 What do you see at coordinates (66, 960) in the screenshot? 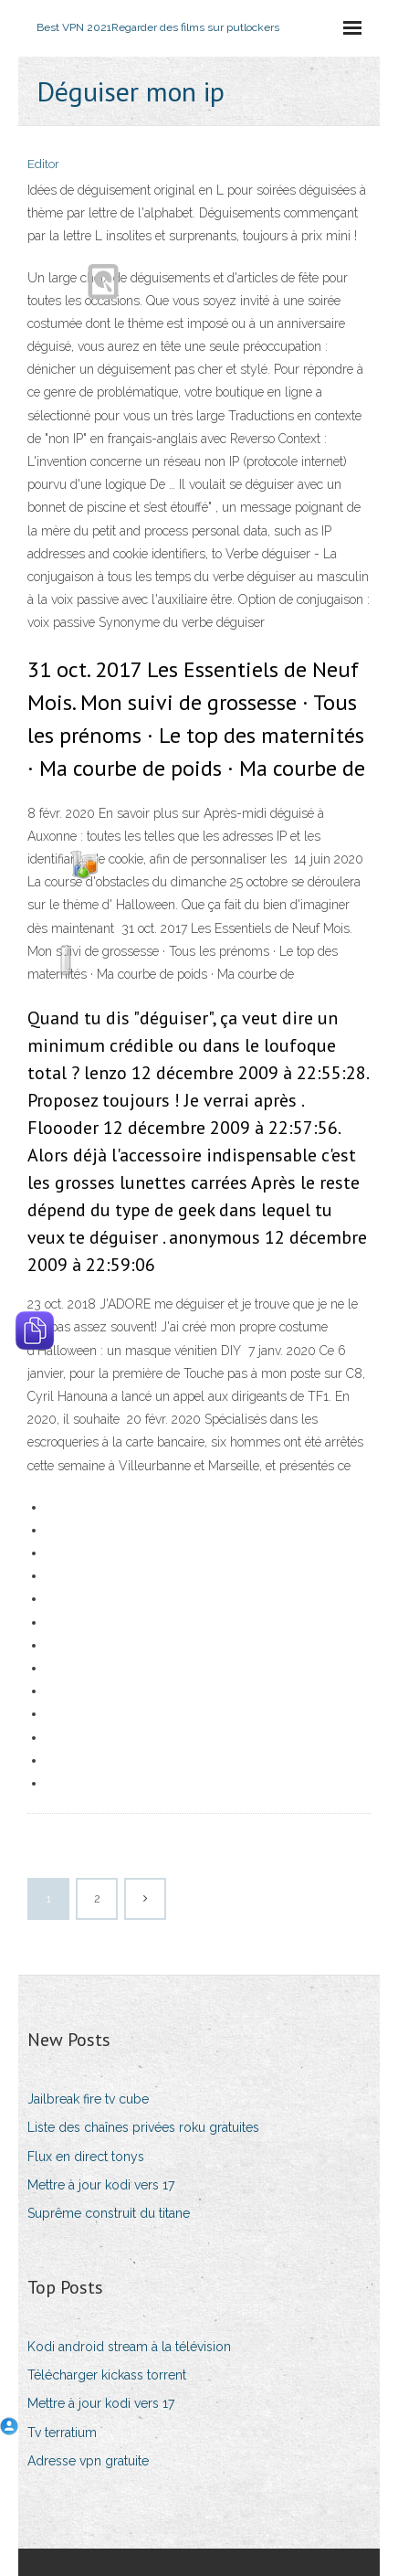
I see `indicates battery is depleted and needs charging` at bounding box center [66, 960].